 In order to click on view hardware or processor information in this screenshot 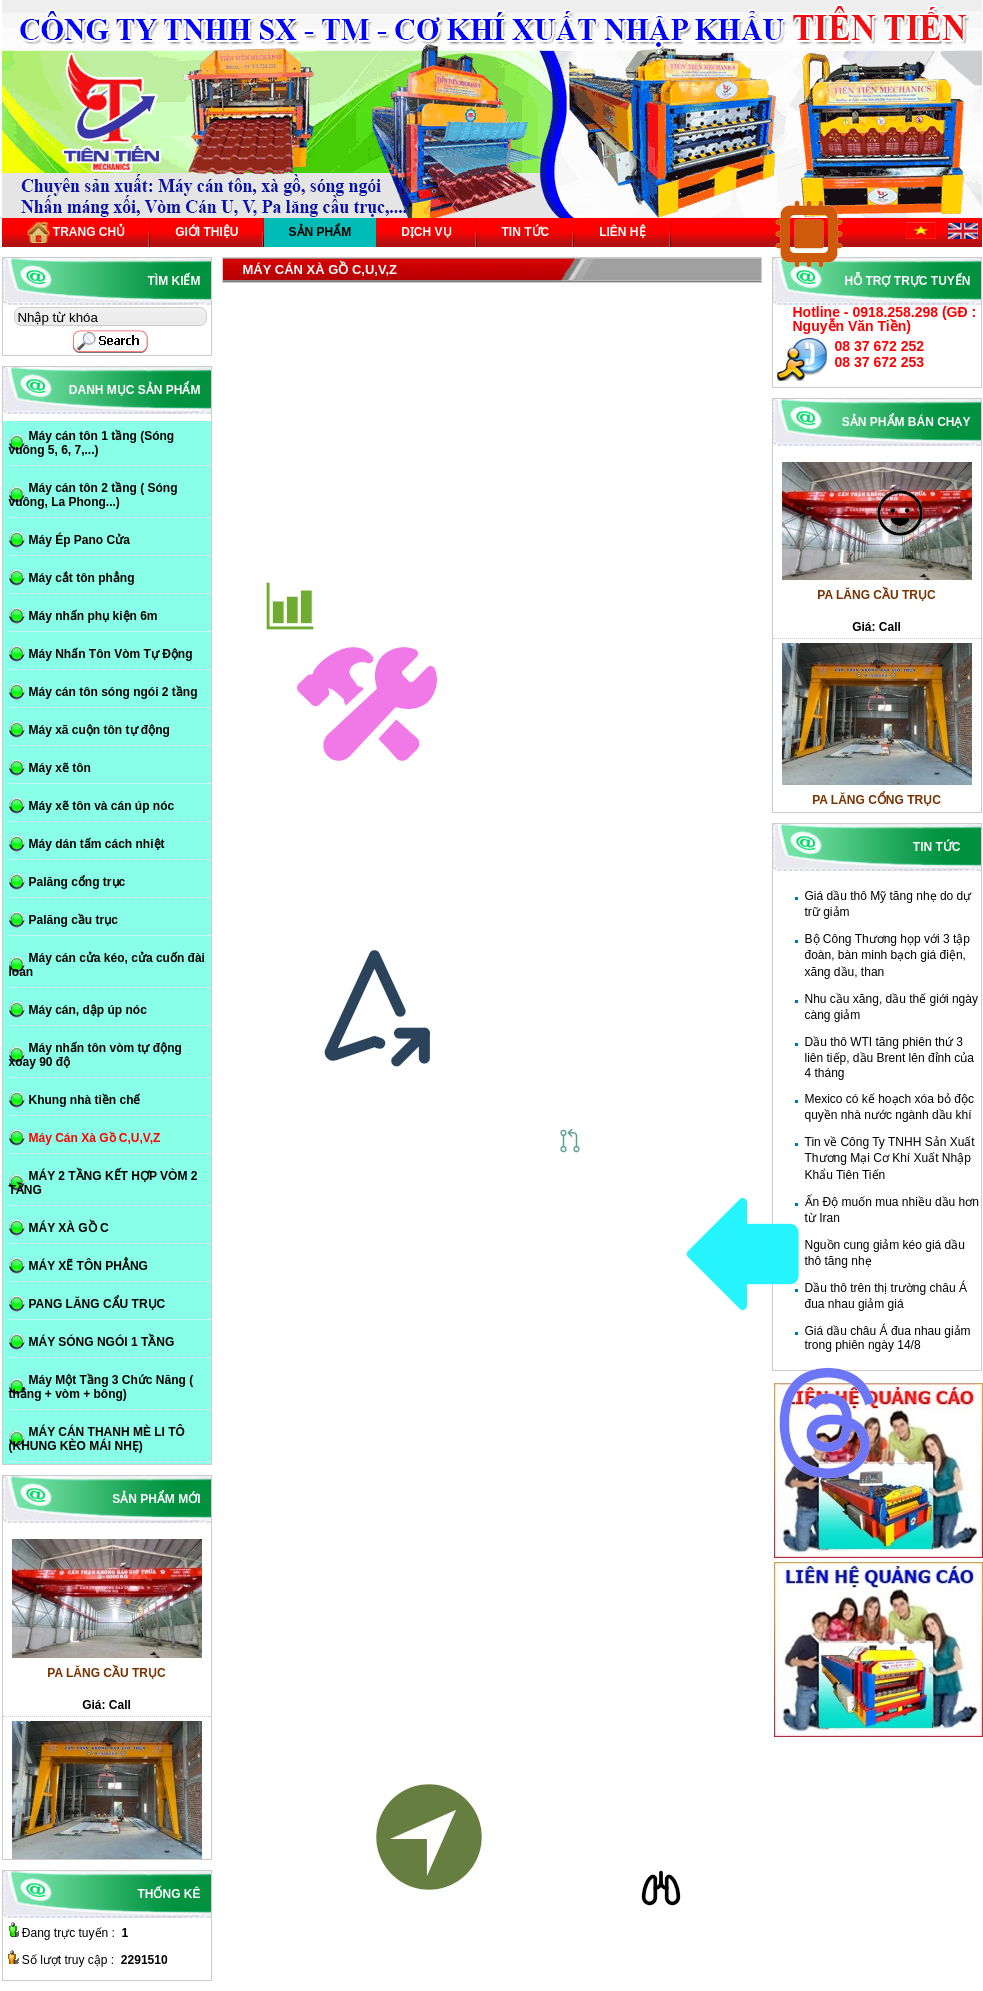, I will do `click(809, 234)`.